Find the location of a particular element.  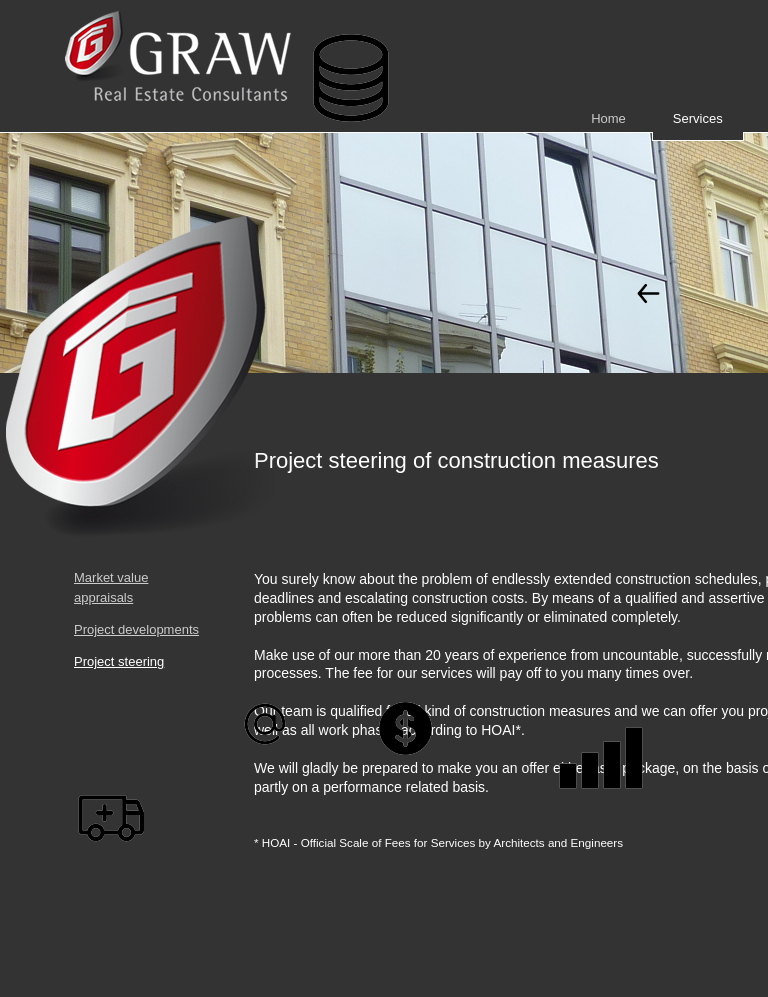

indicates cellular network signal strength is located at coordinates (601, 758).